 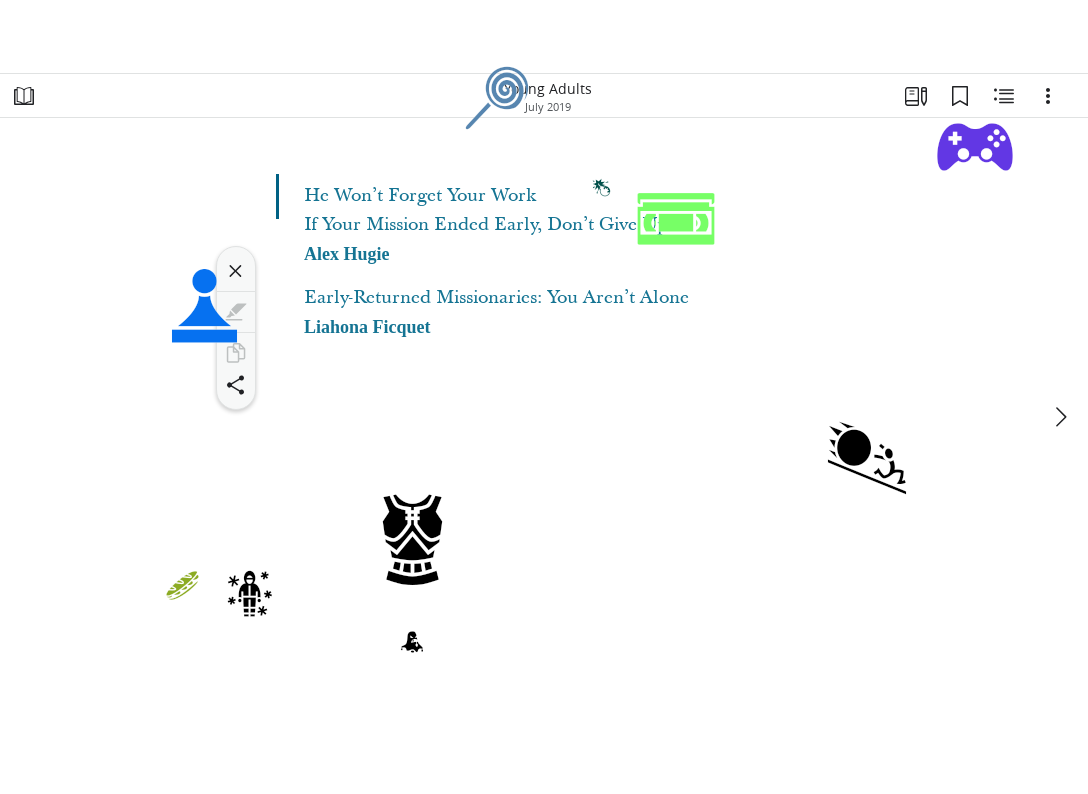 I want to click on detonate or trigger an explosion effect, so click(x=601, y=187).